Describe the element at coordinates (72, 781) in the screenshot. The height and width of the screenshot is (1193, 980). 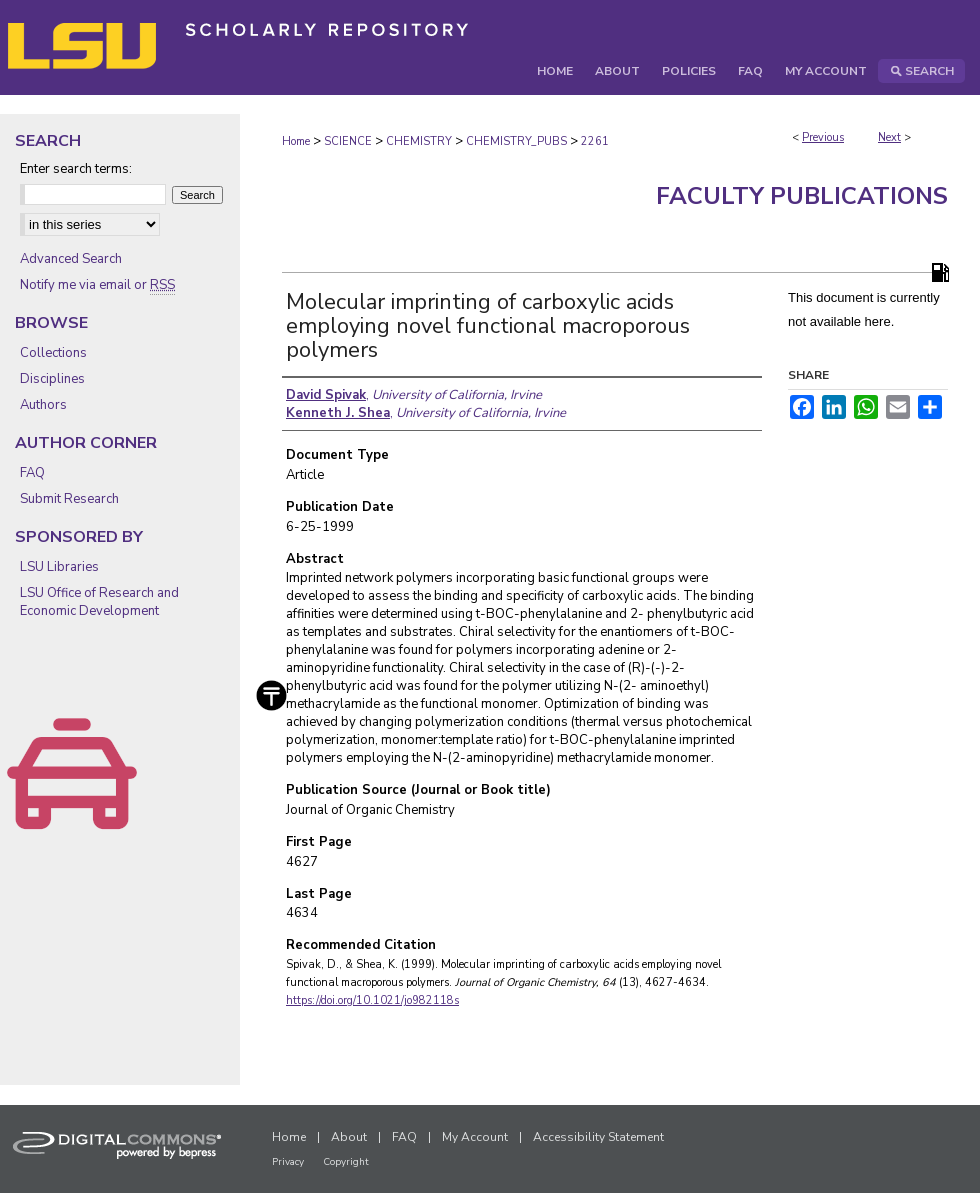
I see `report an emergency or contact police` at that location.